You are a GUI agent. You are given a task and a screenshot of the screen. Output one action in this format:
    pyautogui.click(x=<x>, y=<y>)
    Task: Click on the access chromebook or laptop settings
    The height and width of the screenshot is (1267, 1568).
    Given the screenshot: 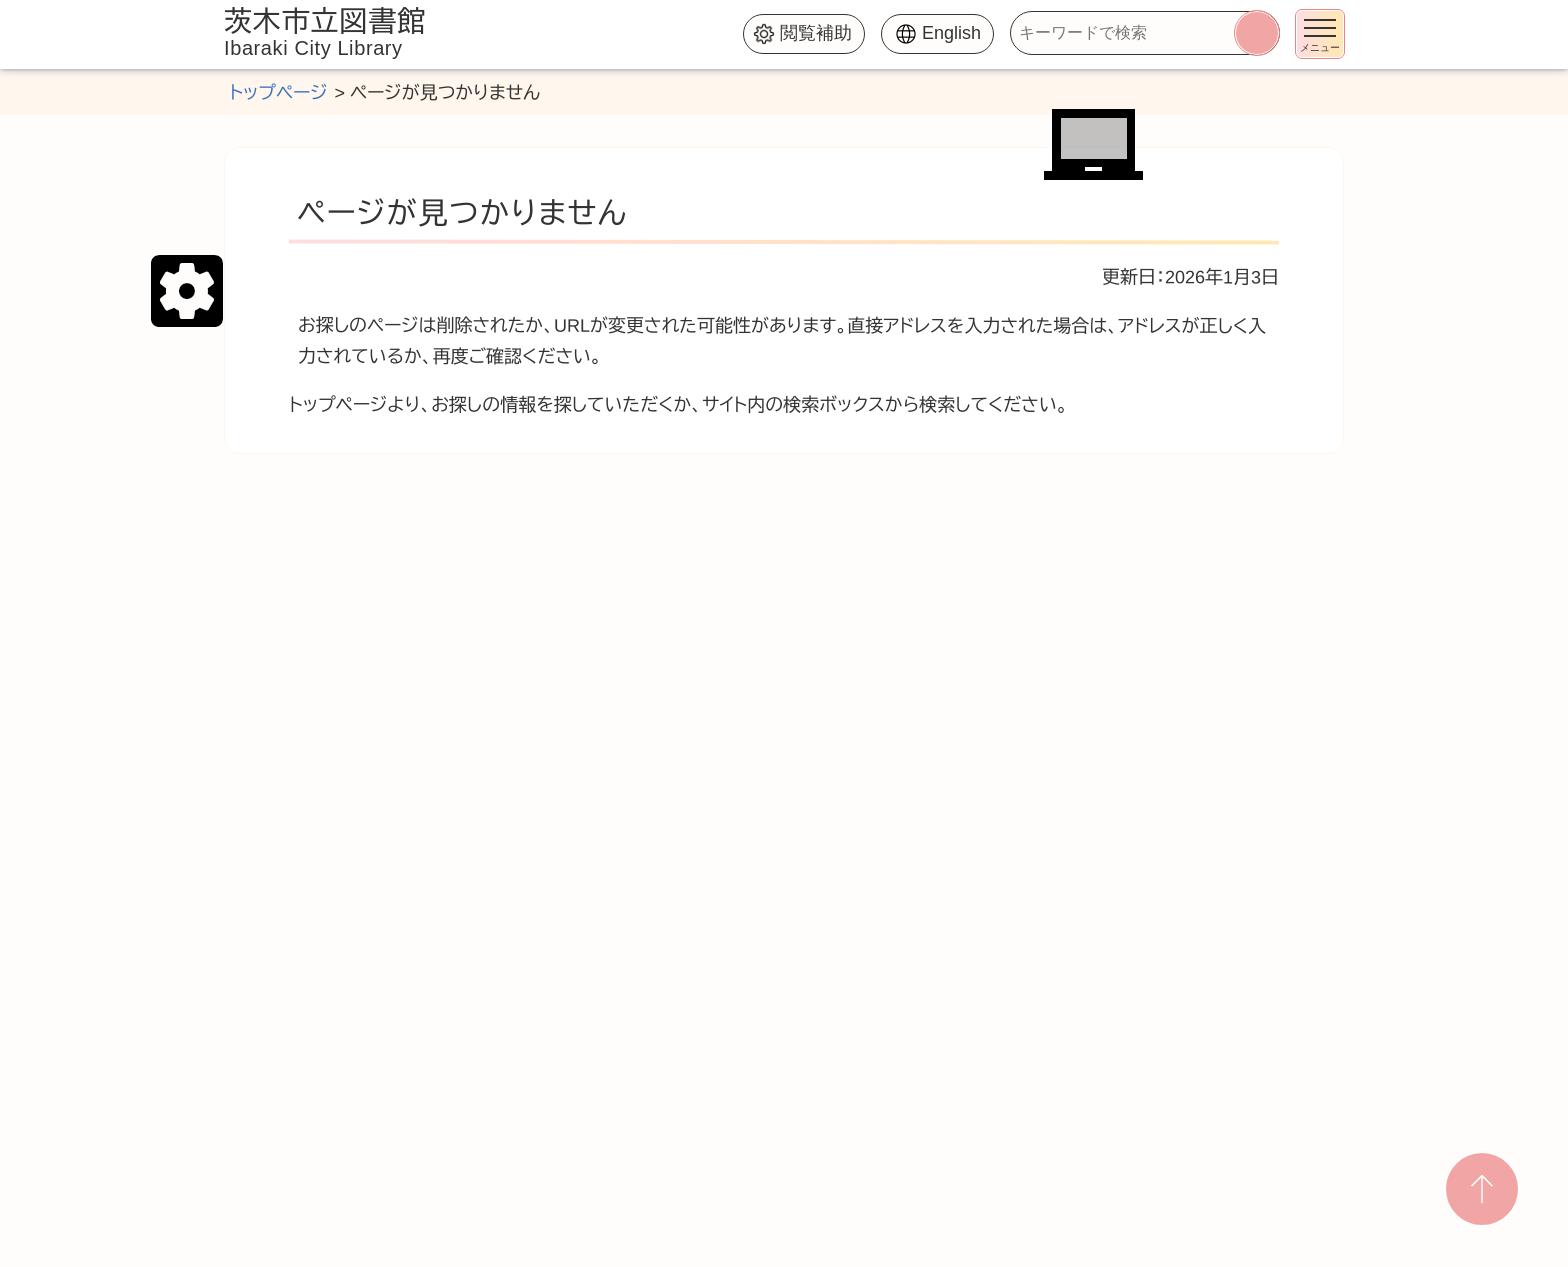 What is the action you would take?
    pyautogui.click(x=1093, y=146)
    